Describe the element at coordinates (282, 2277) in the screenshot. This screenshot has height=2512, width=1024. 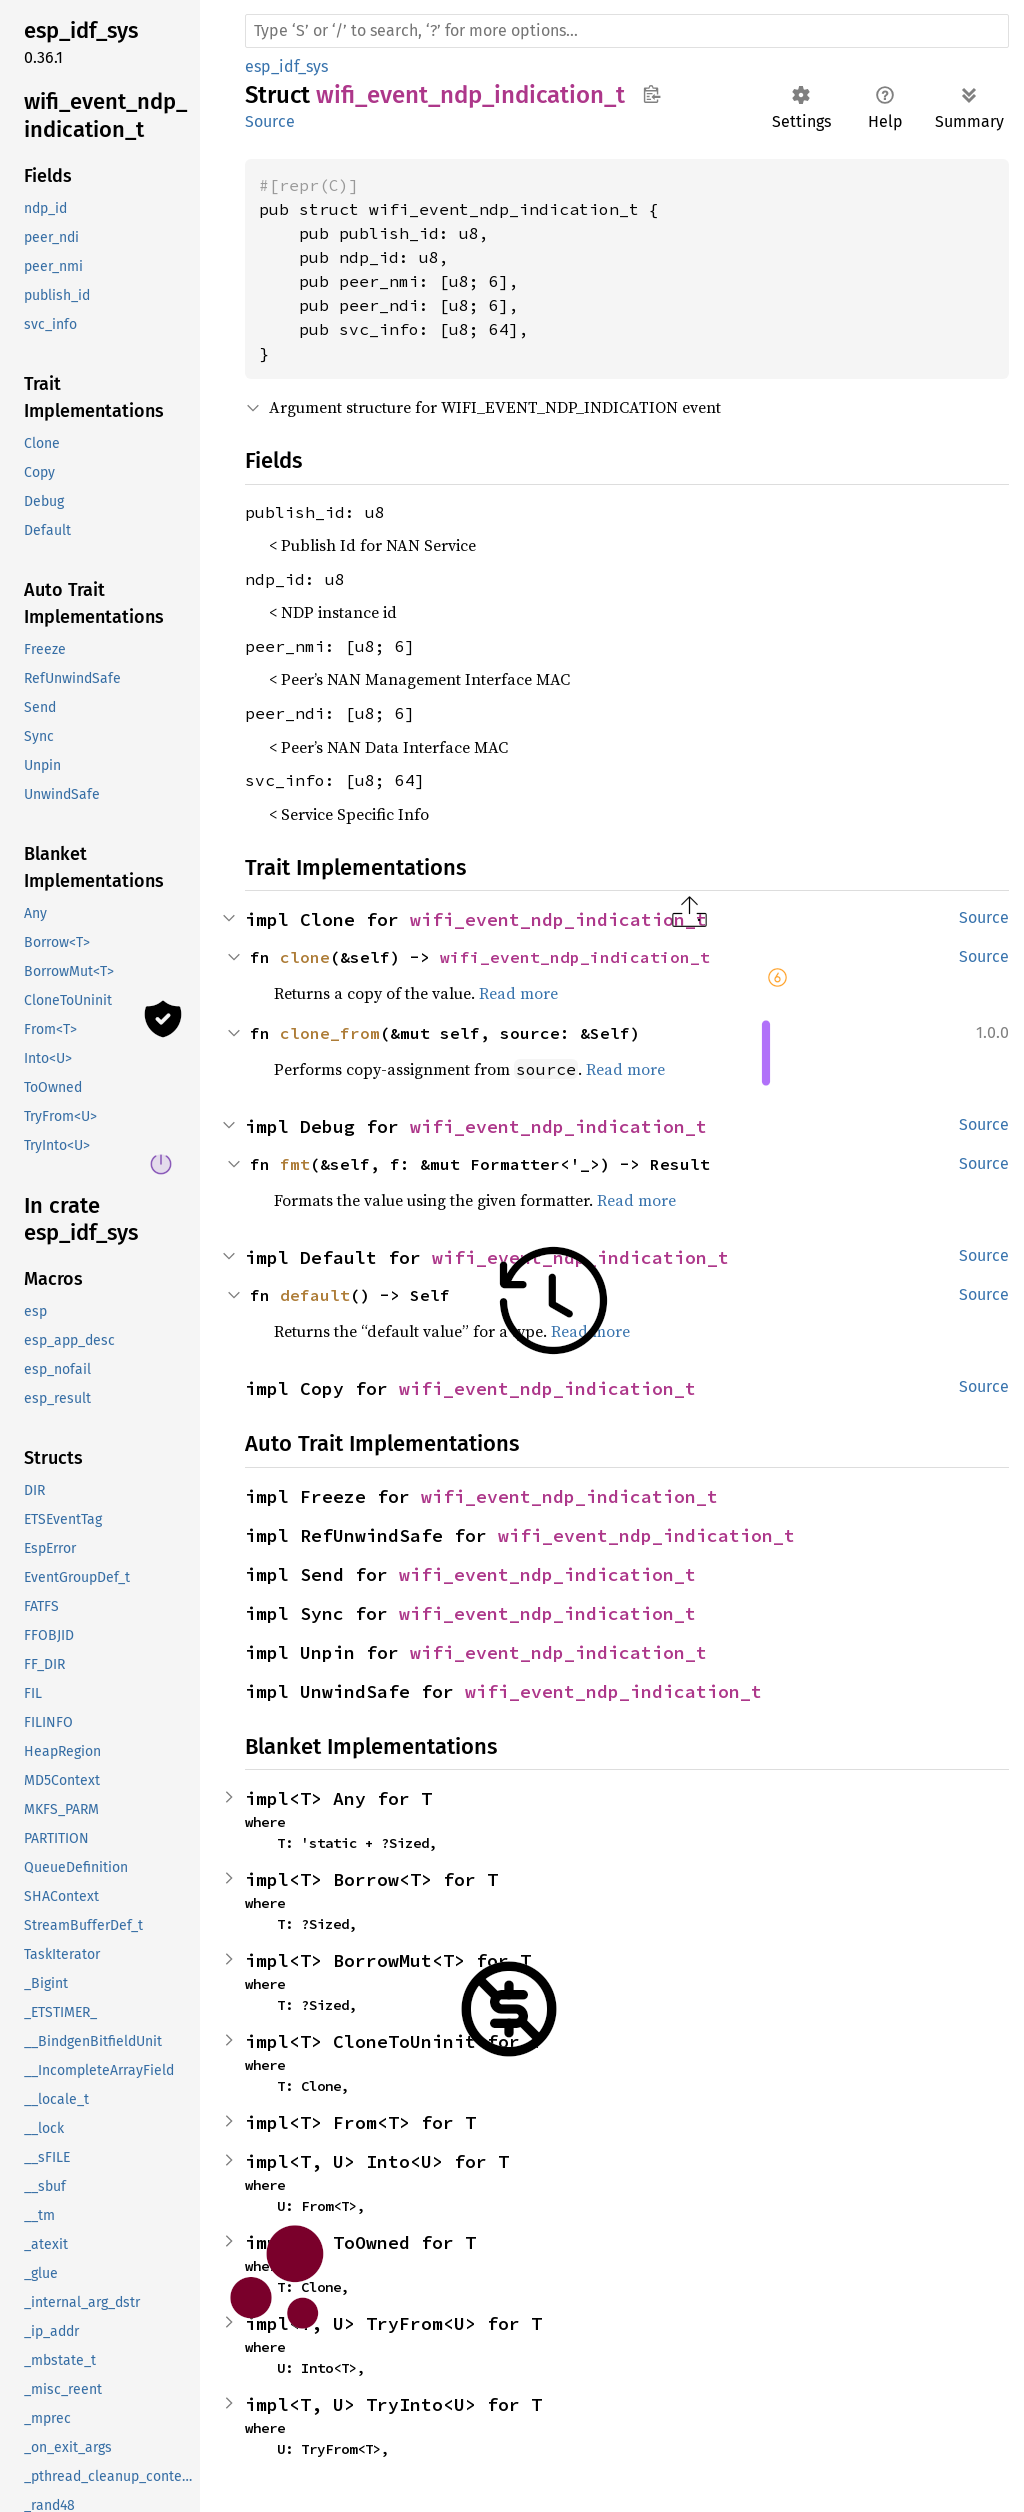
I see `view bubble chart data visualization` at that location.